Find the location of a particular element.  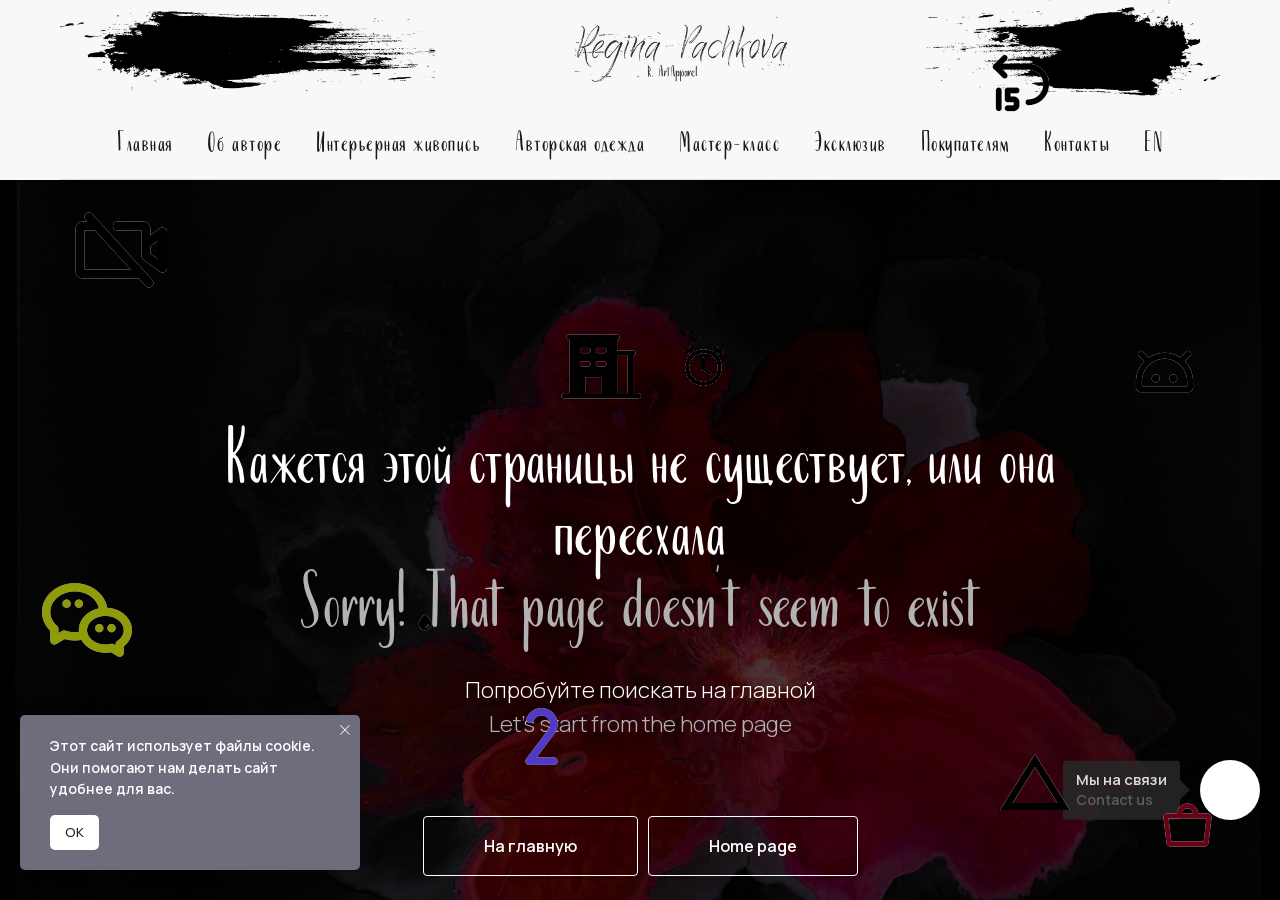

view office or workplace location is located at coordinates (598, 366).